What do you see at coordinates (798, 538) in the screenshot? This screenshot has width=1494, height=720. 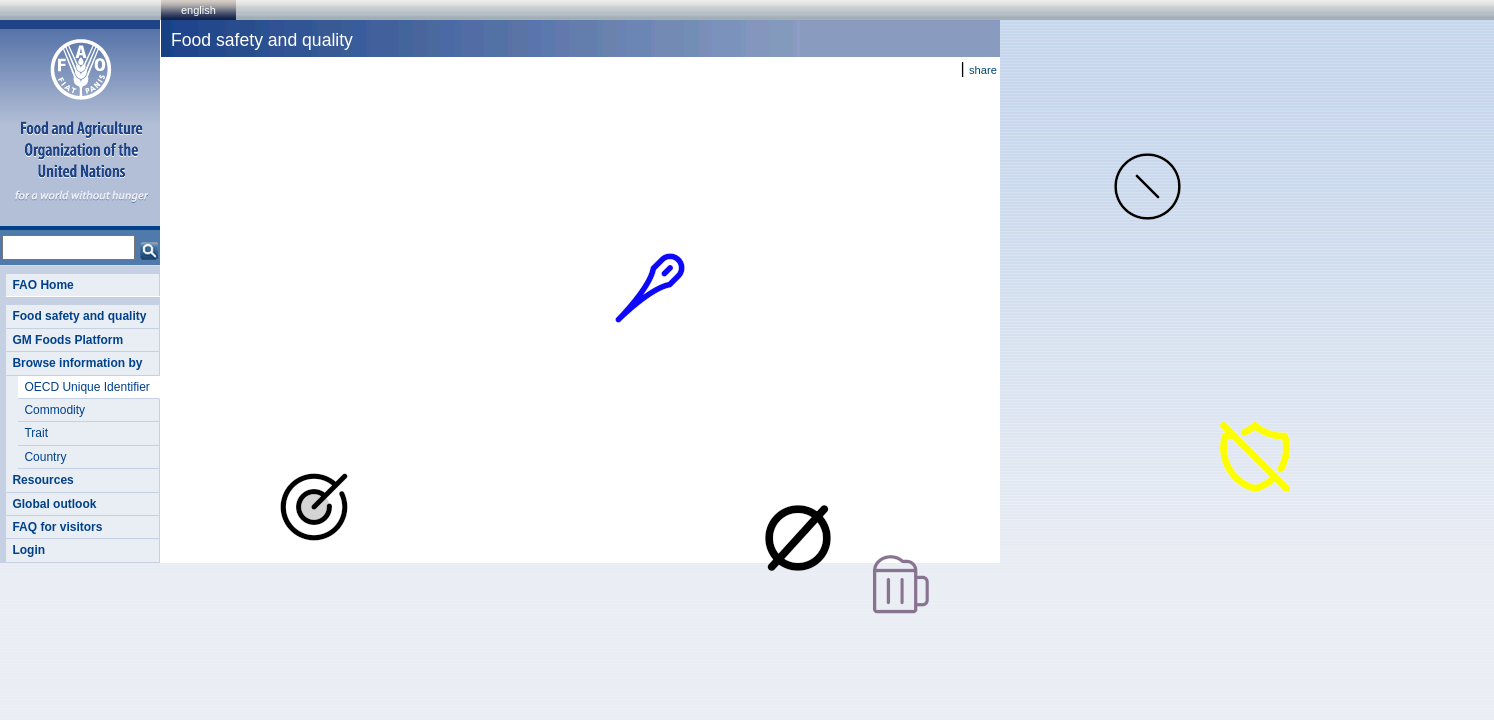 I see `indicates an empty or null value` at bounding box center [798, 538].